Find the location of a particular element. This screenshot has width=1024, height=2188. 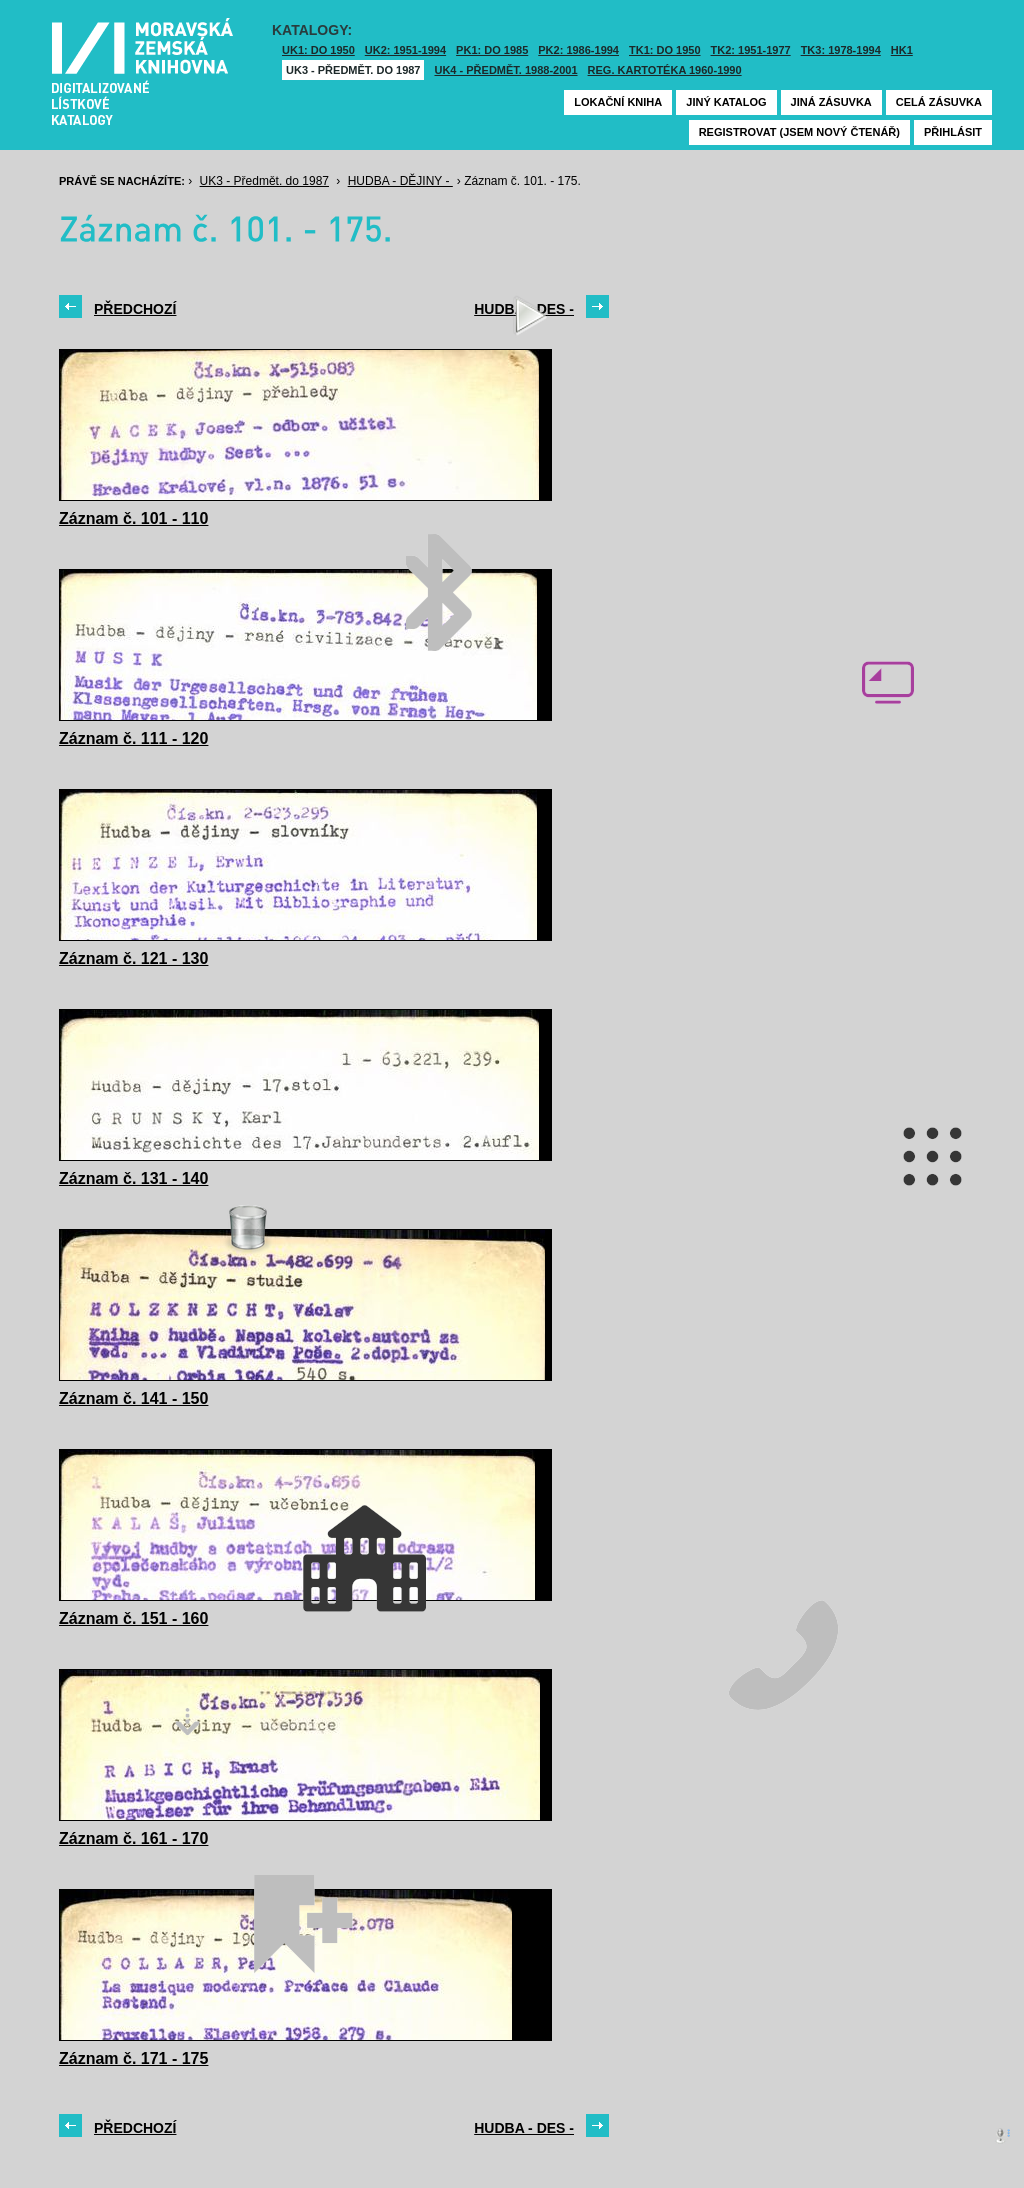

view all applications is located at coordinates (932, 1156).